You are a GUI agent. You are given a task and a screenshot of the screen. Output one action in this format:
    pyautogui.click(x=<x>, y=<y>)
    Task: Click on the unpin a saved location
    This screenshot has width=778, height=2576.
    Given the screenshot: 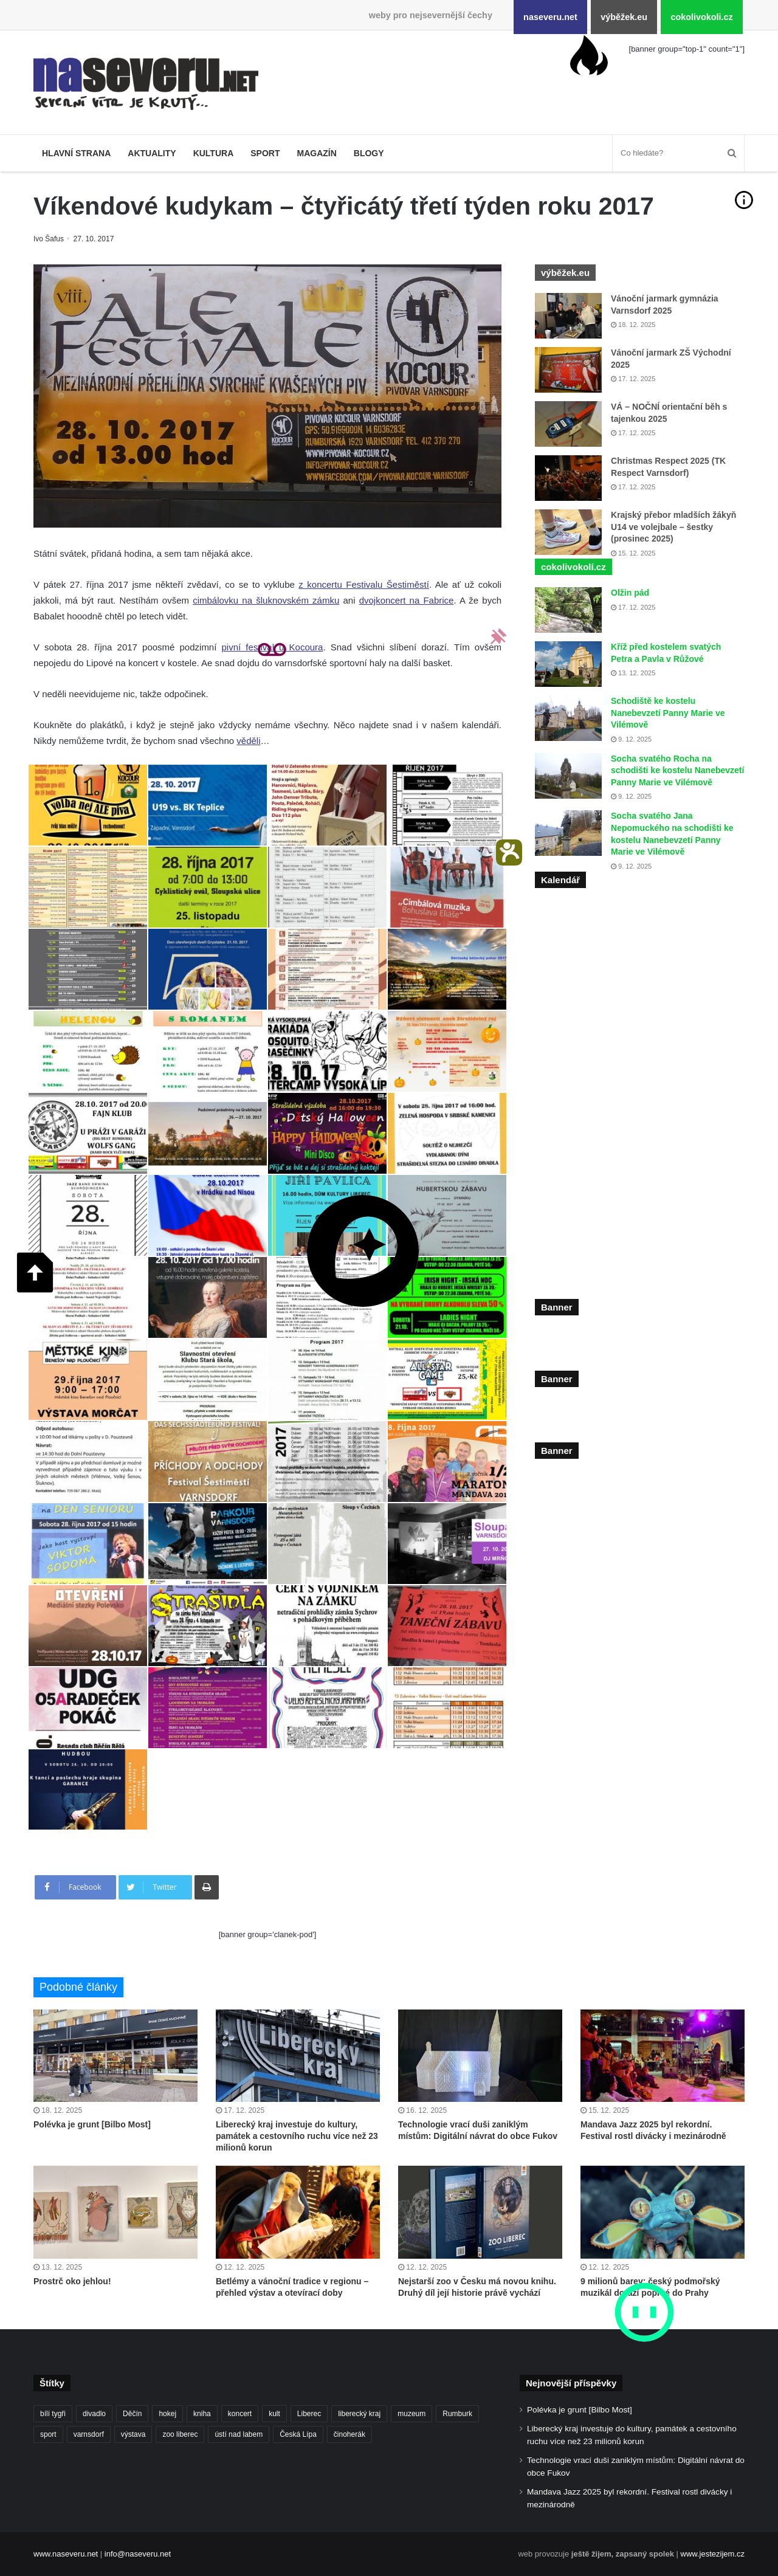 What is the action you would take?
    pyautogui.click(x=498, y=637)
    